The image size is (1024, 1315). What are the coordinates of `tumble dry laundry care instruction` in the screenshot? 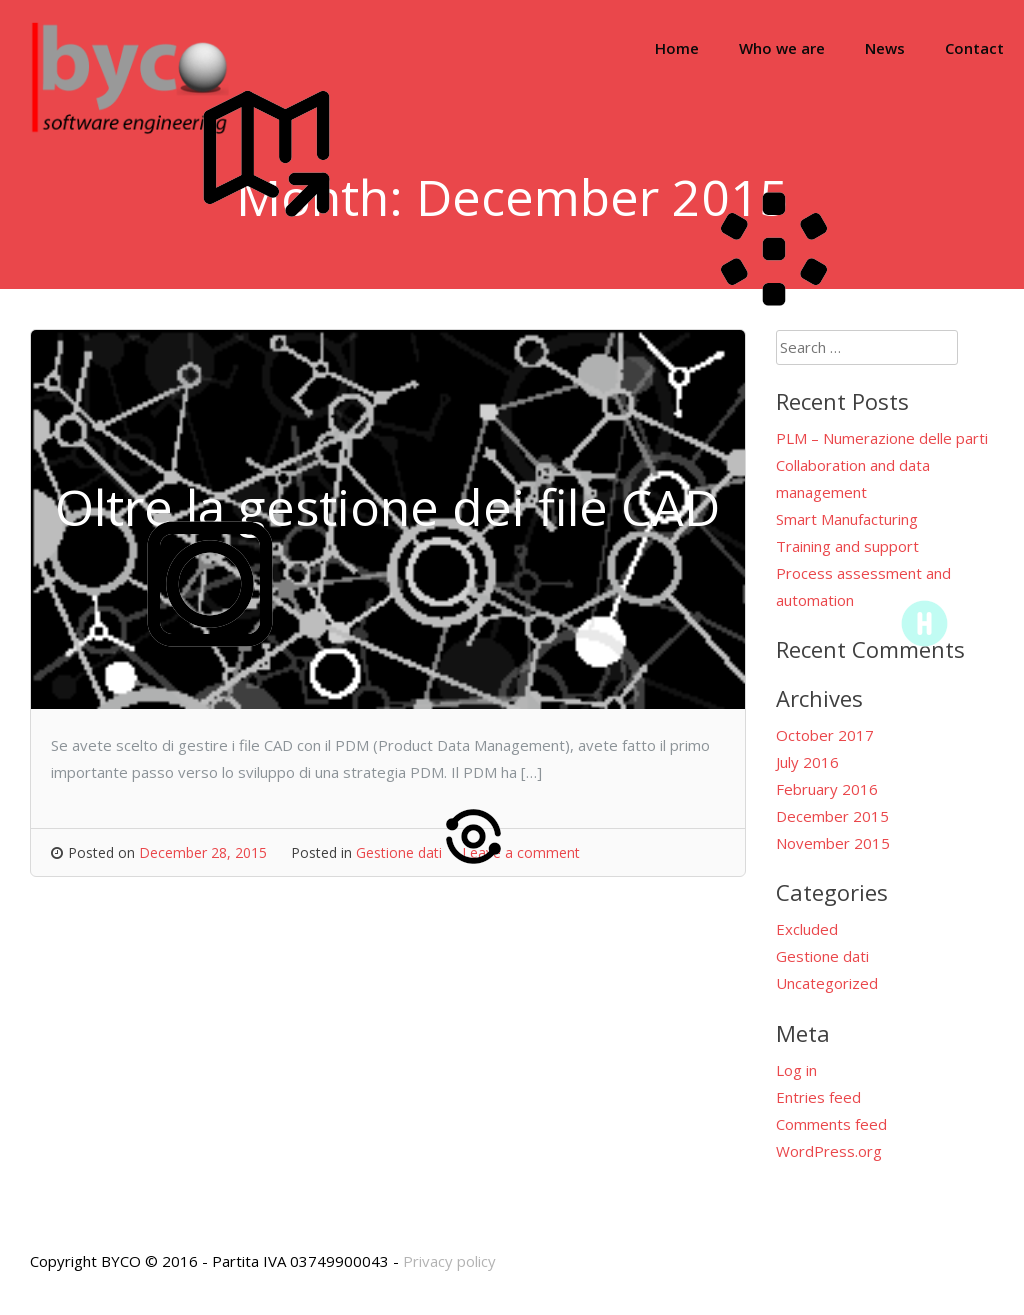 It's located at (210, 584).